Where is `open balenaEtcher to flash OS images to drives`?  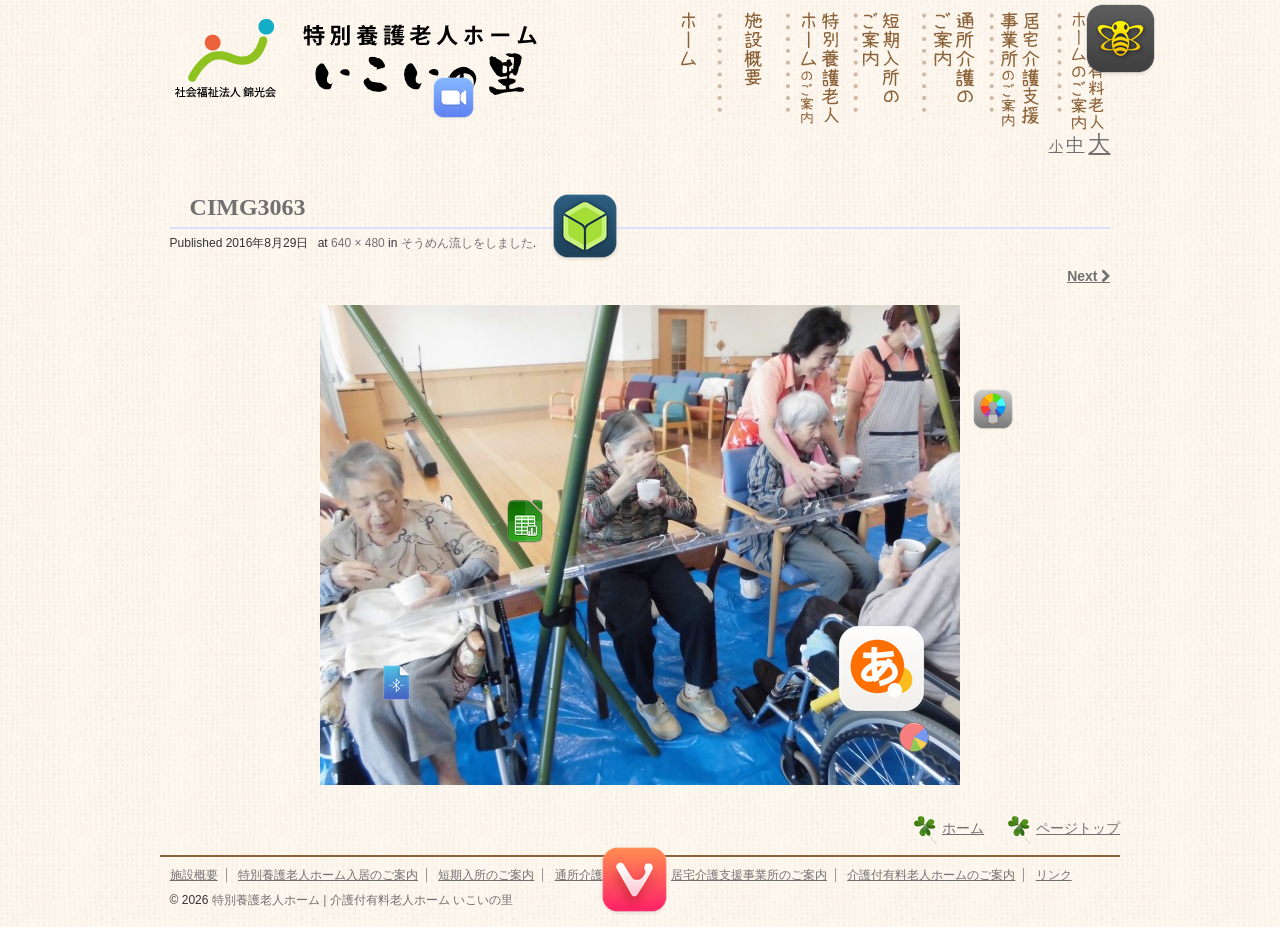 open balenaEtcher to flash OS images to drives is located at coordinates (585, 226).